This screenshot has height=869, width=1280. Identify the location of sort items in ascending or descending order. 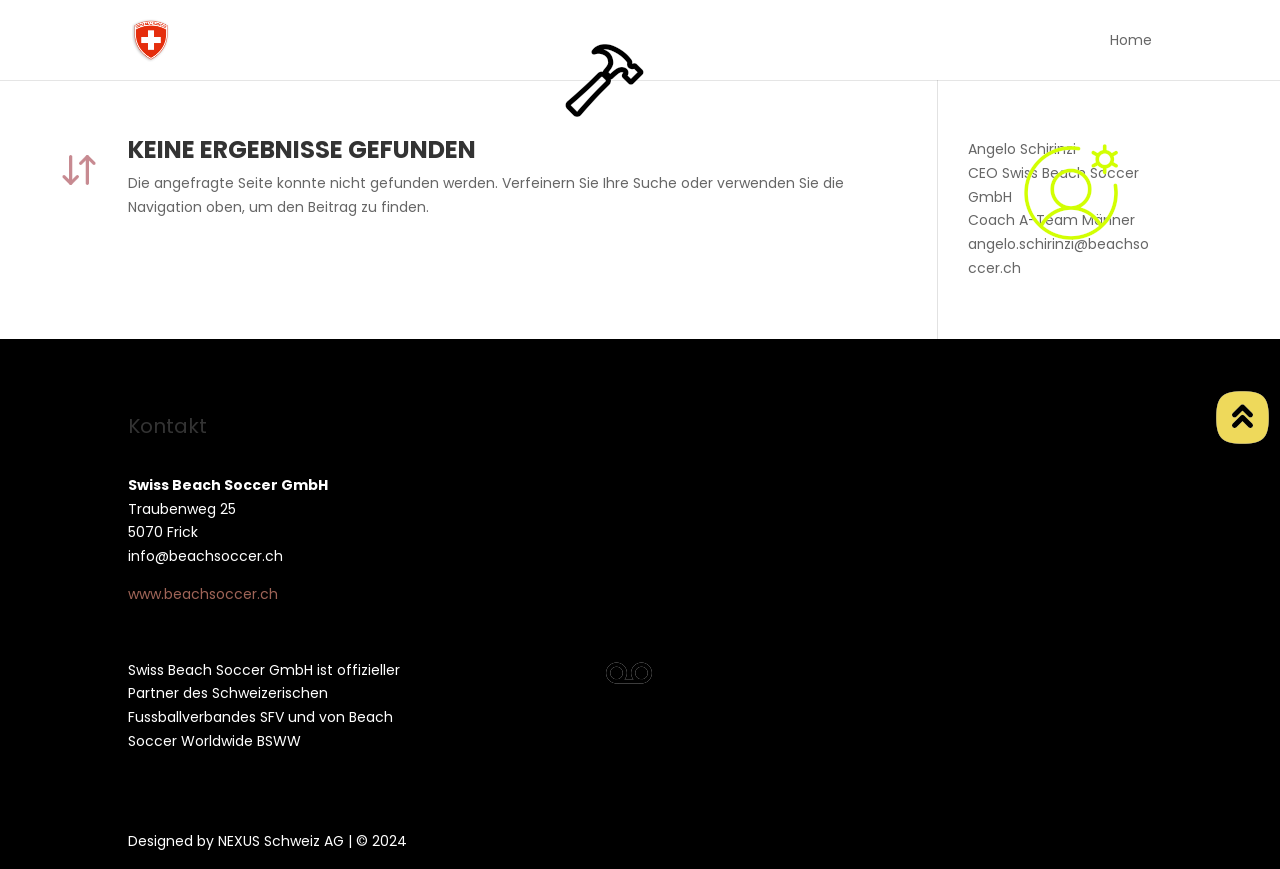
(79, 170).